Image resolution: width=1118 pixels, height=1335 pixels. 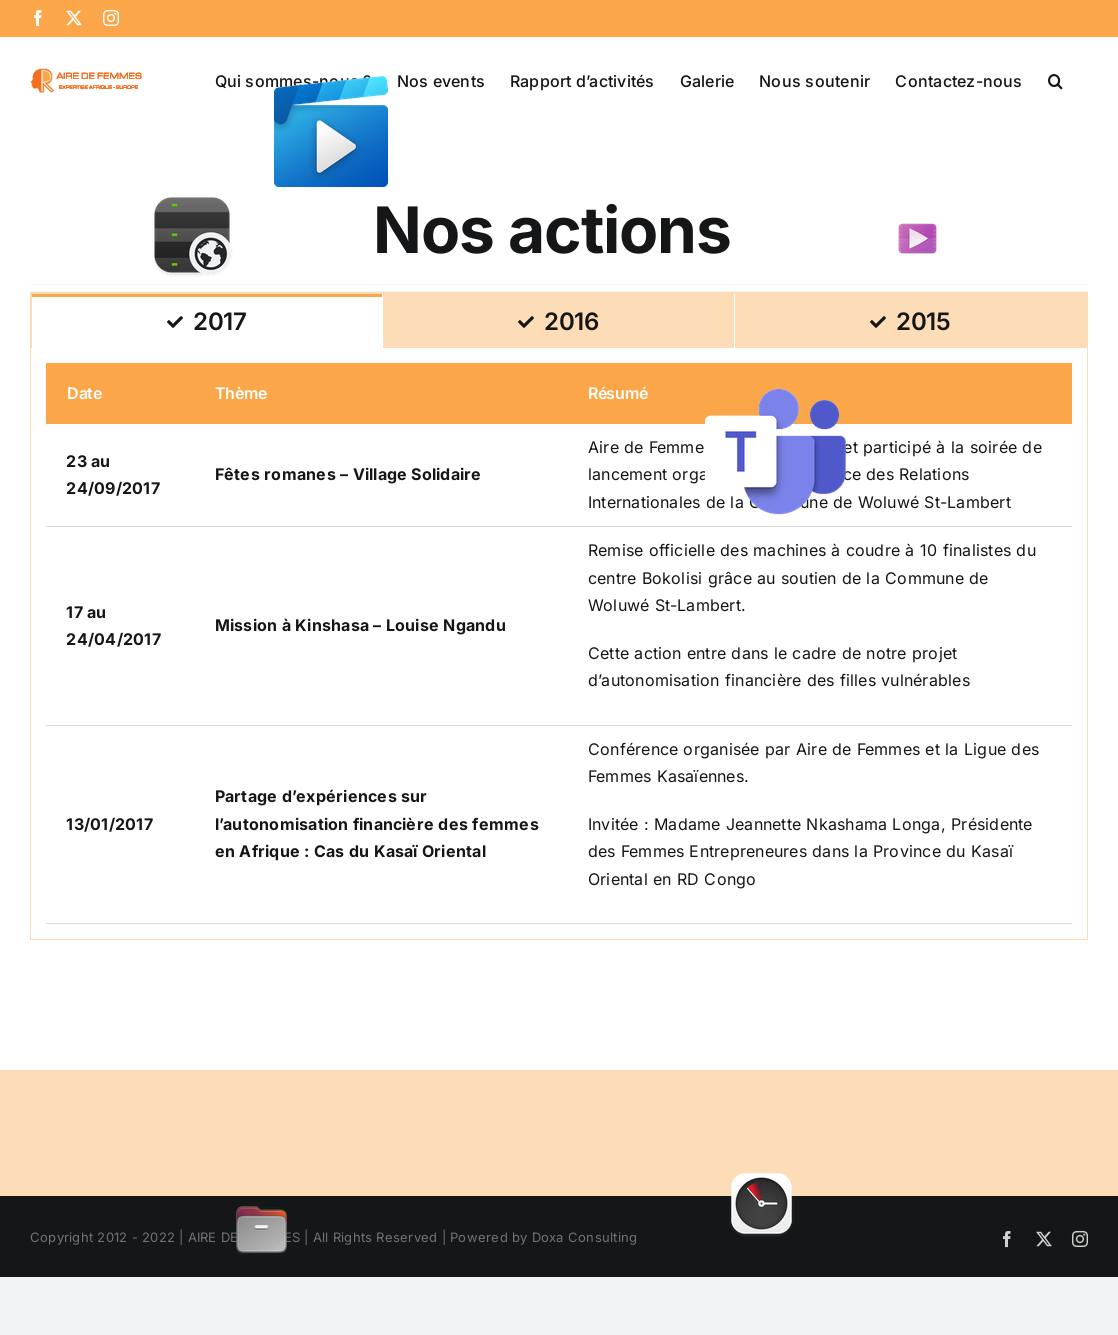 What do you see at coordinates (331, 130) in the screenshot?
I see `open the movies app` at bounding box center [331, 130].